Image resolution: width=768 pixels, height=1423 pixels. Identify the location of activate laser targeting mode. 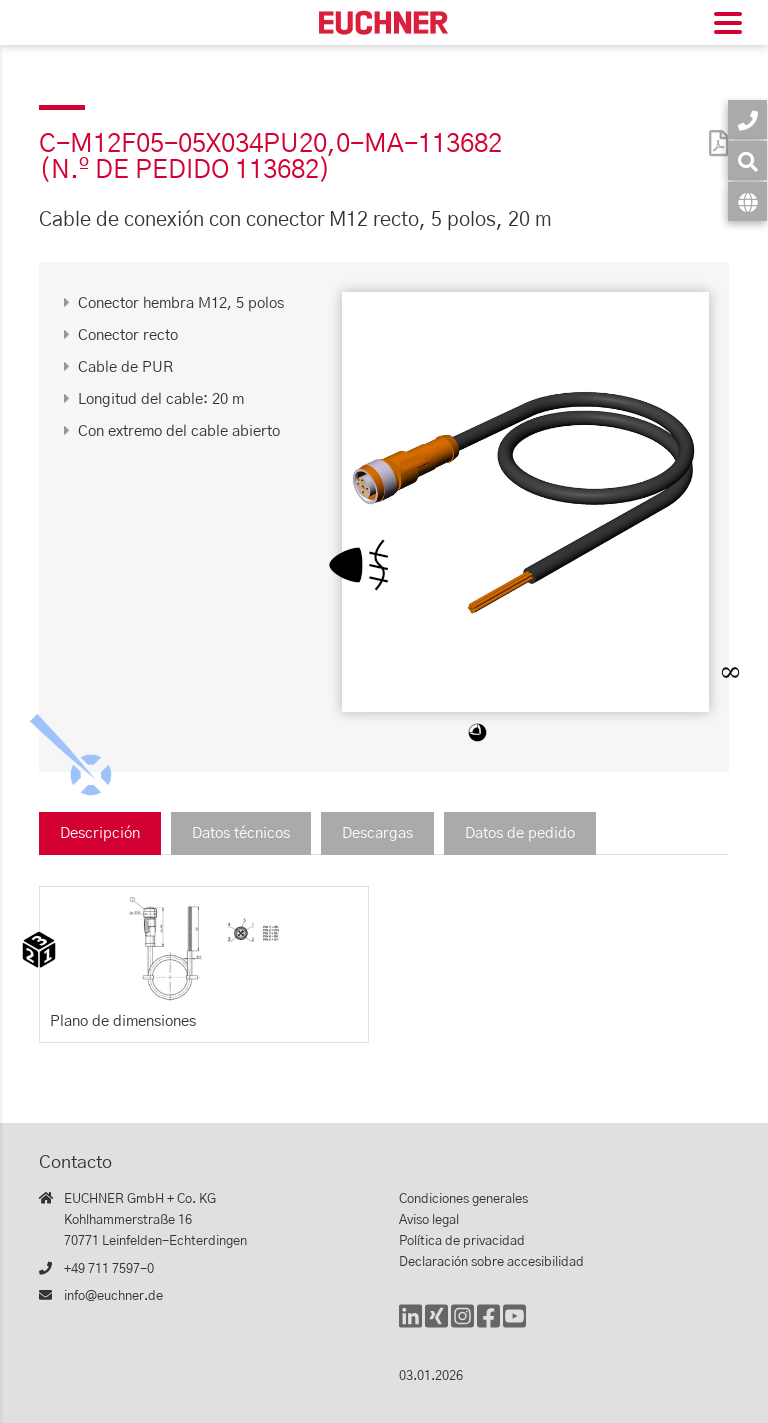
(70, 754).